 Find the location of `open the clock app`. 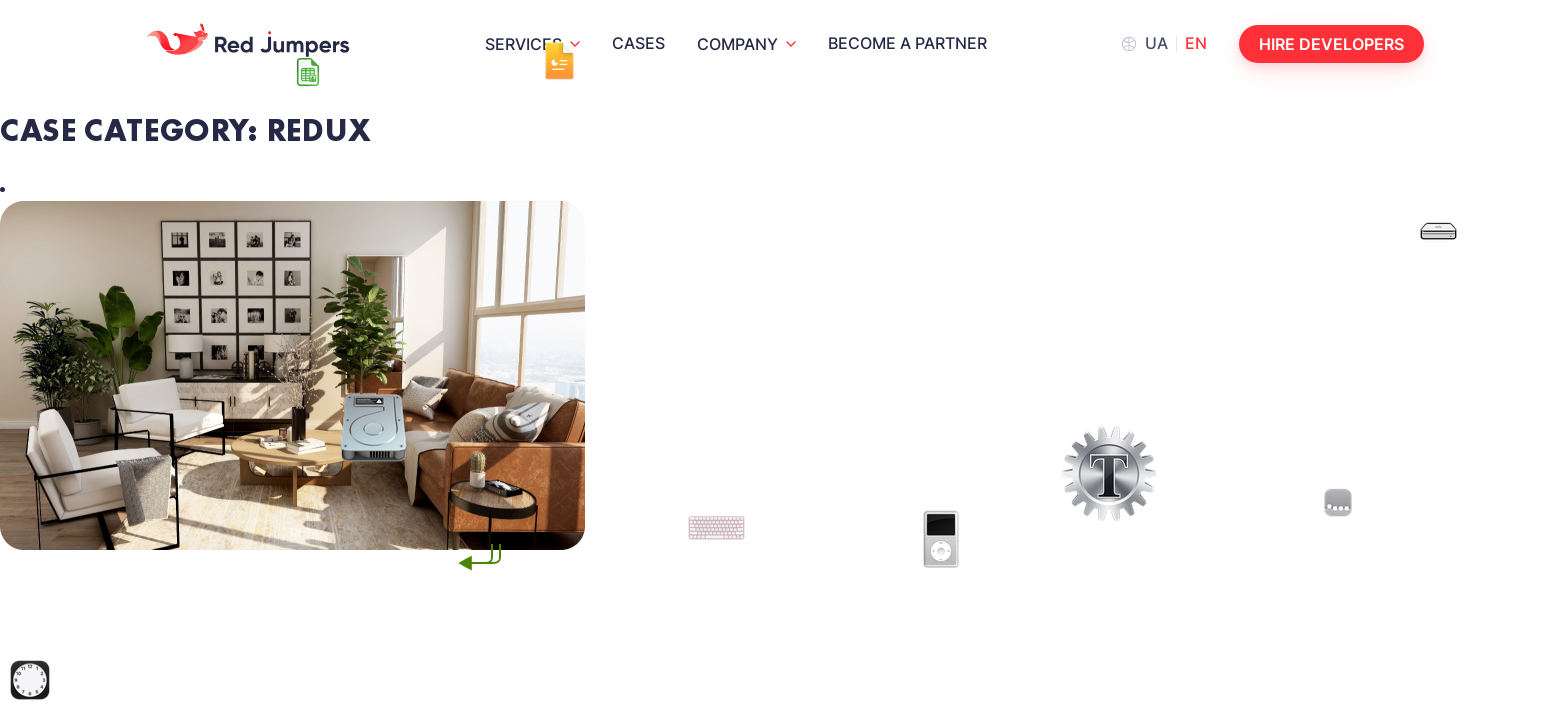

open the clock app is located at coordinates (30, 680).